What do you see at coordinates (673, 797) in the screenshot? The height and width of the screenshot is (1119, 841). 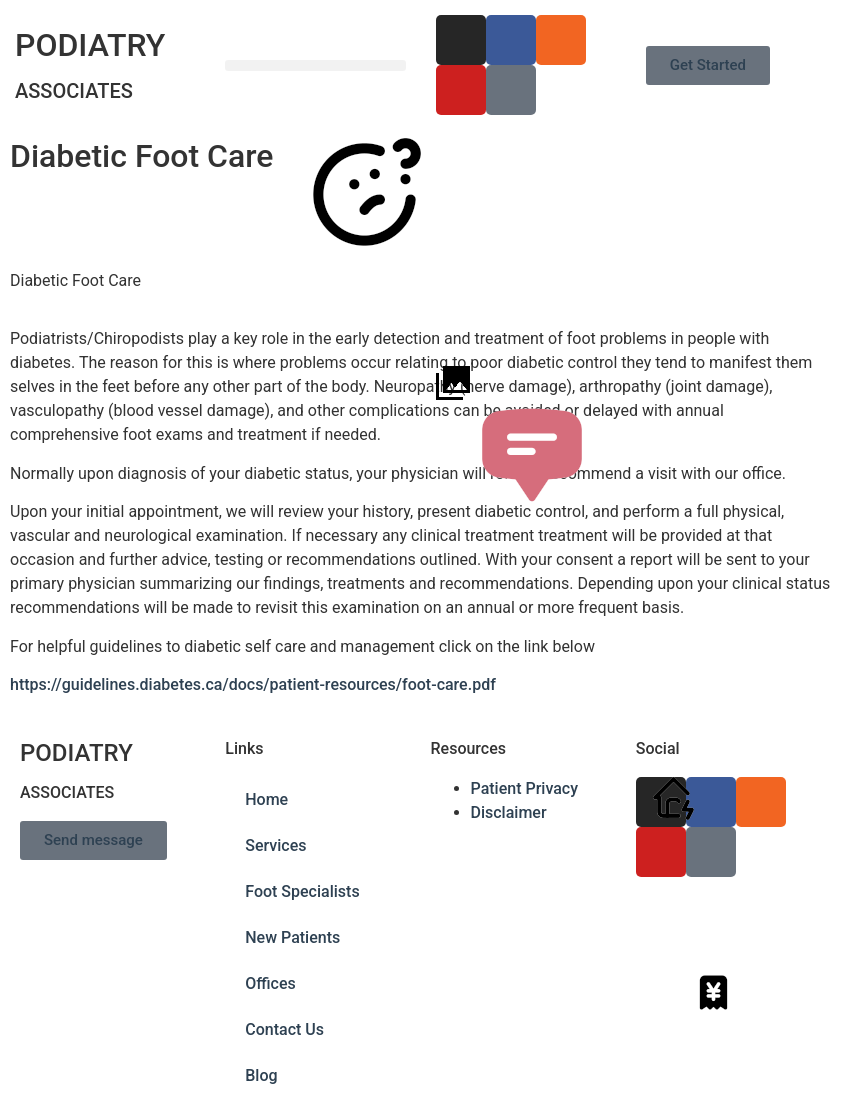 I see `home energy or power settings` at bounding box center [673, 797].